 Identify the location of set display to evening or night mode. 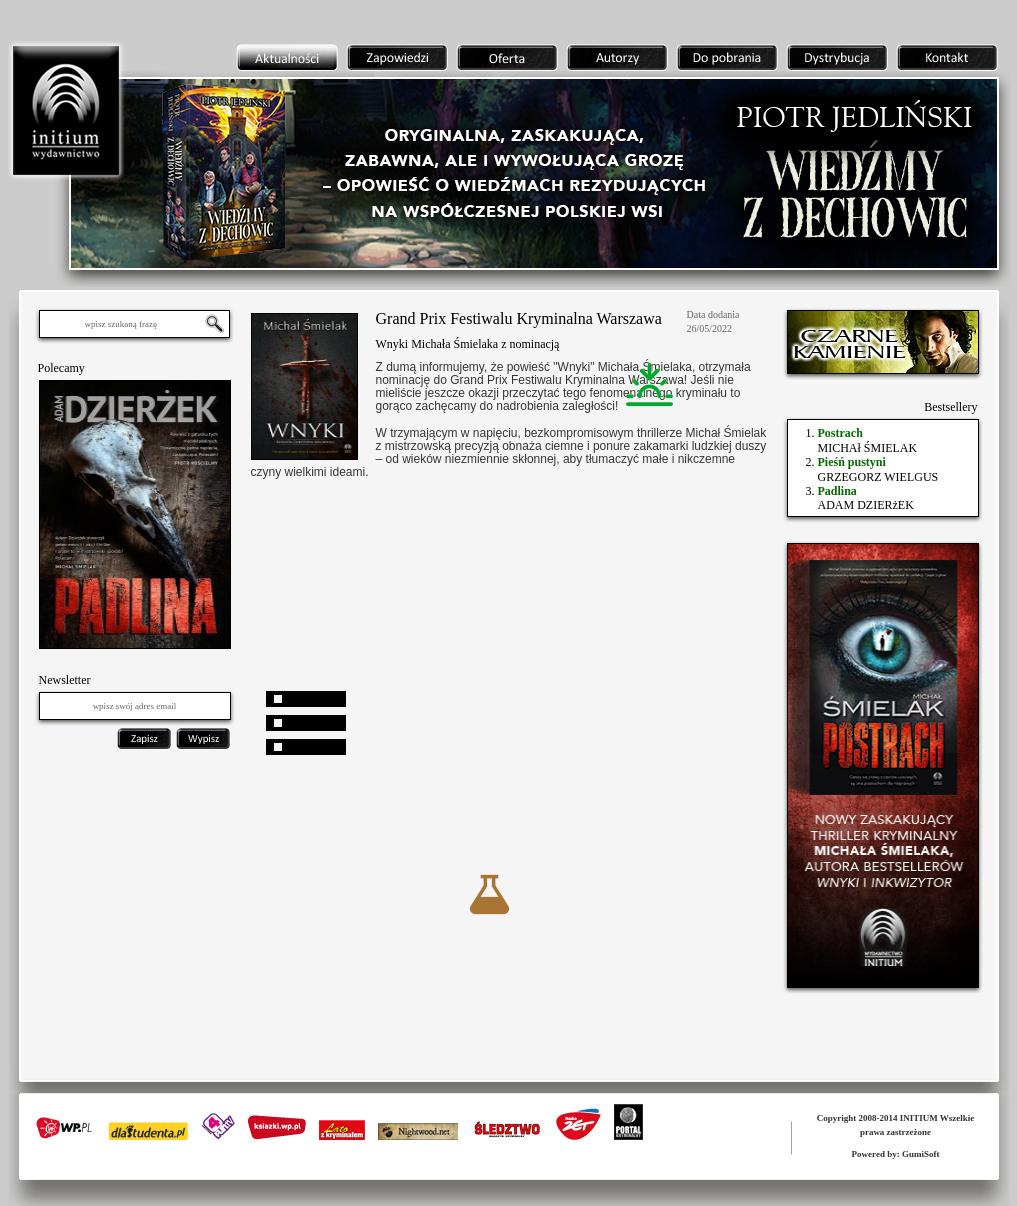
(649, 384).